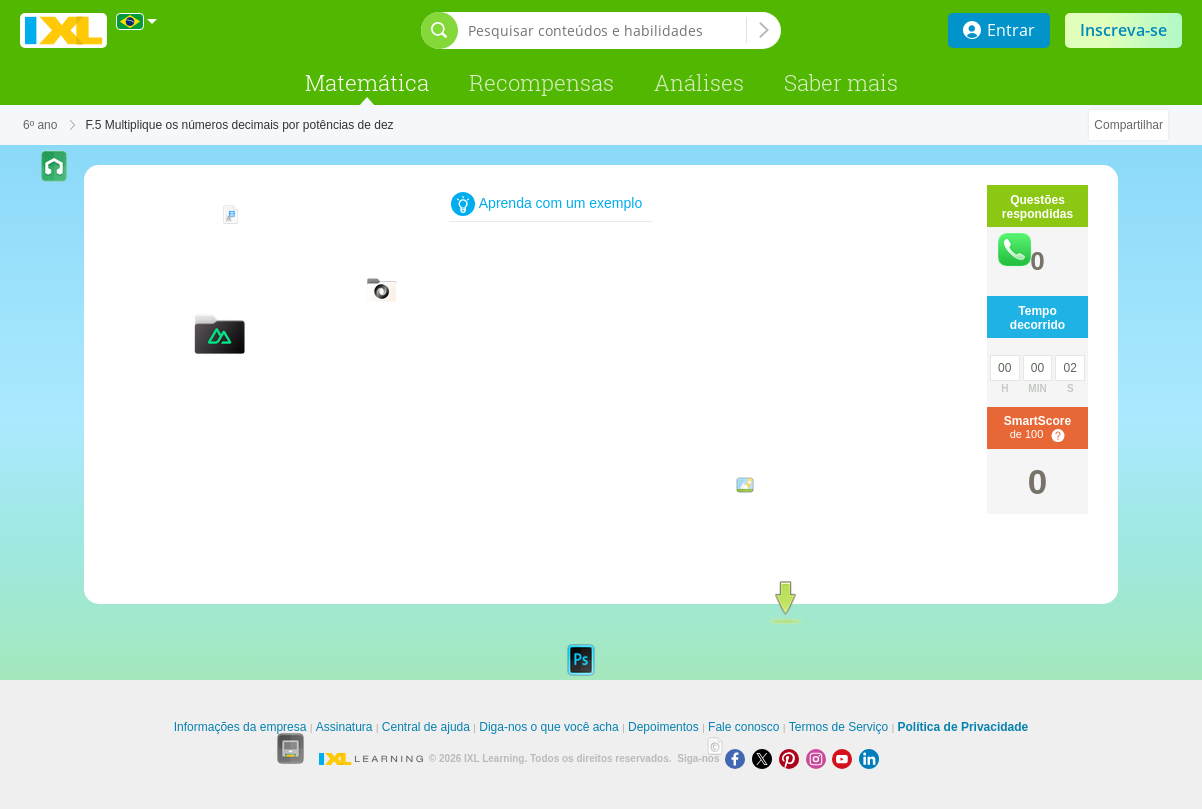  Describe the element at coordinates (54, 166) in the screenshot. I see `an LMMS music project file` at that location.